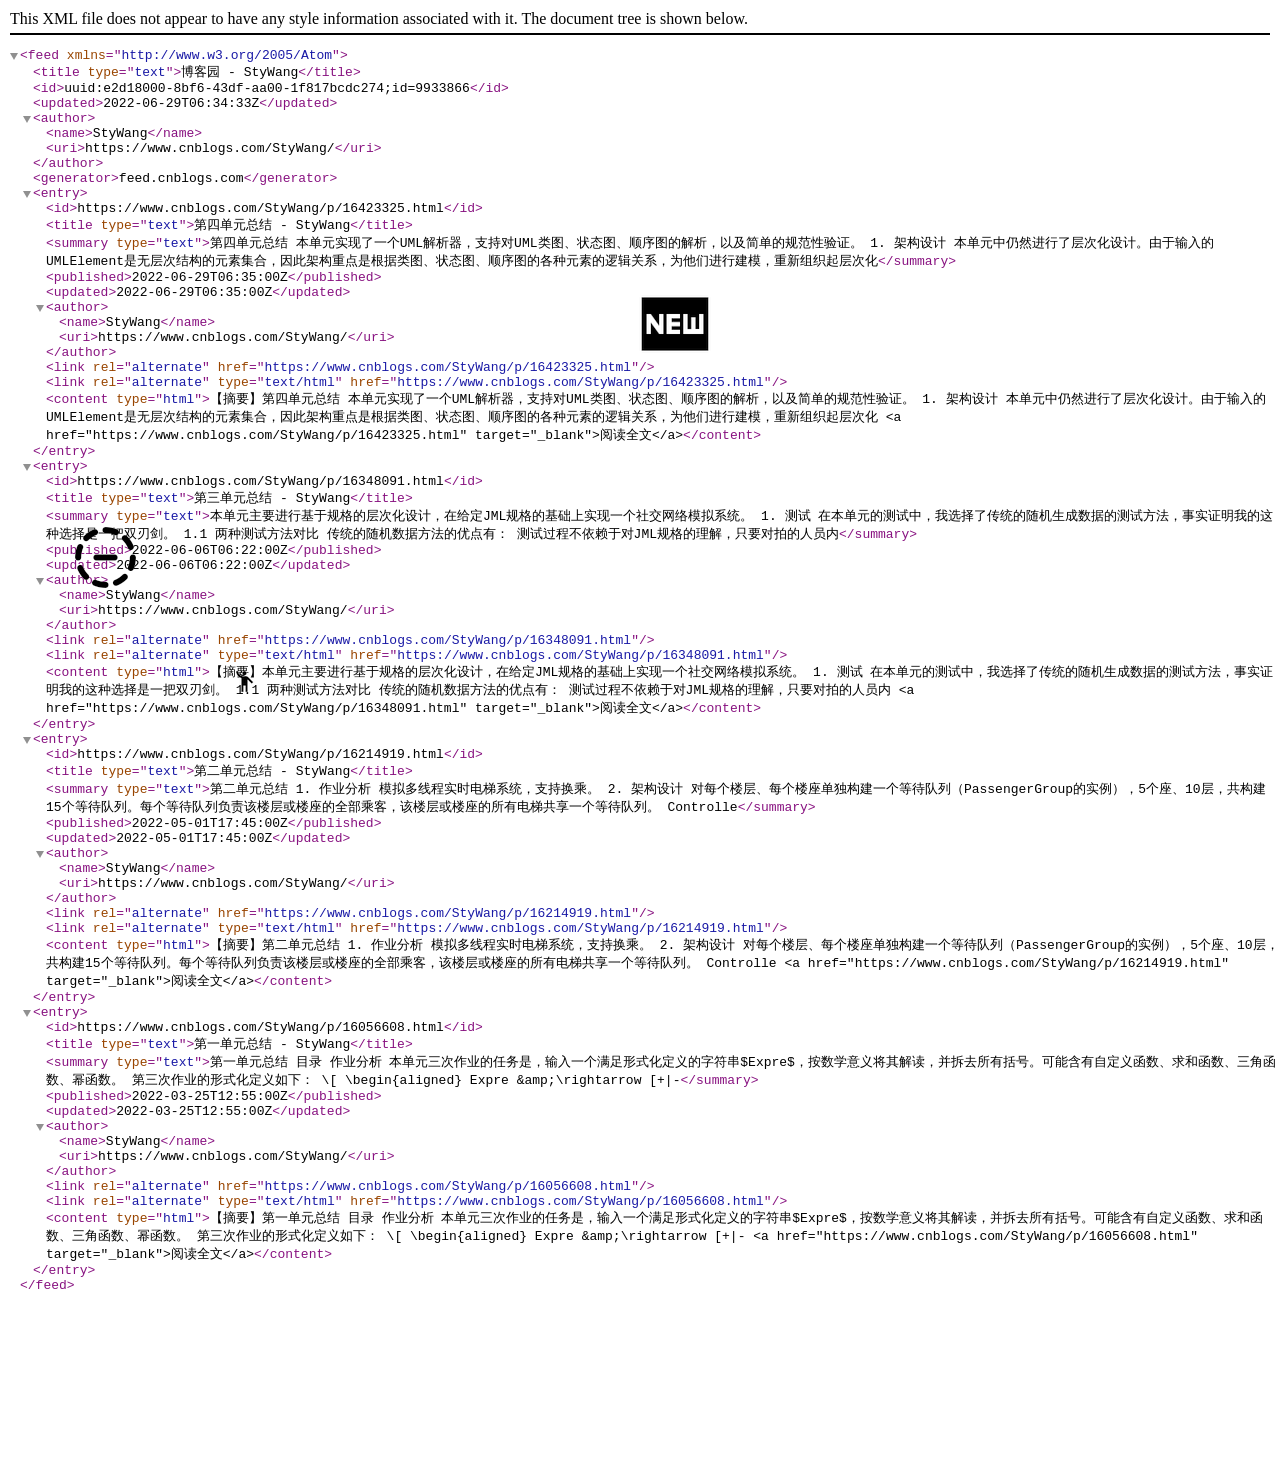 The height and width of the screenshot is (1477, 1280). What do you see at coordinates (244, 681) in the screenshot?
I see `access people or contacts` at bounding box center [244, 681].